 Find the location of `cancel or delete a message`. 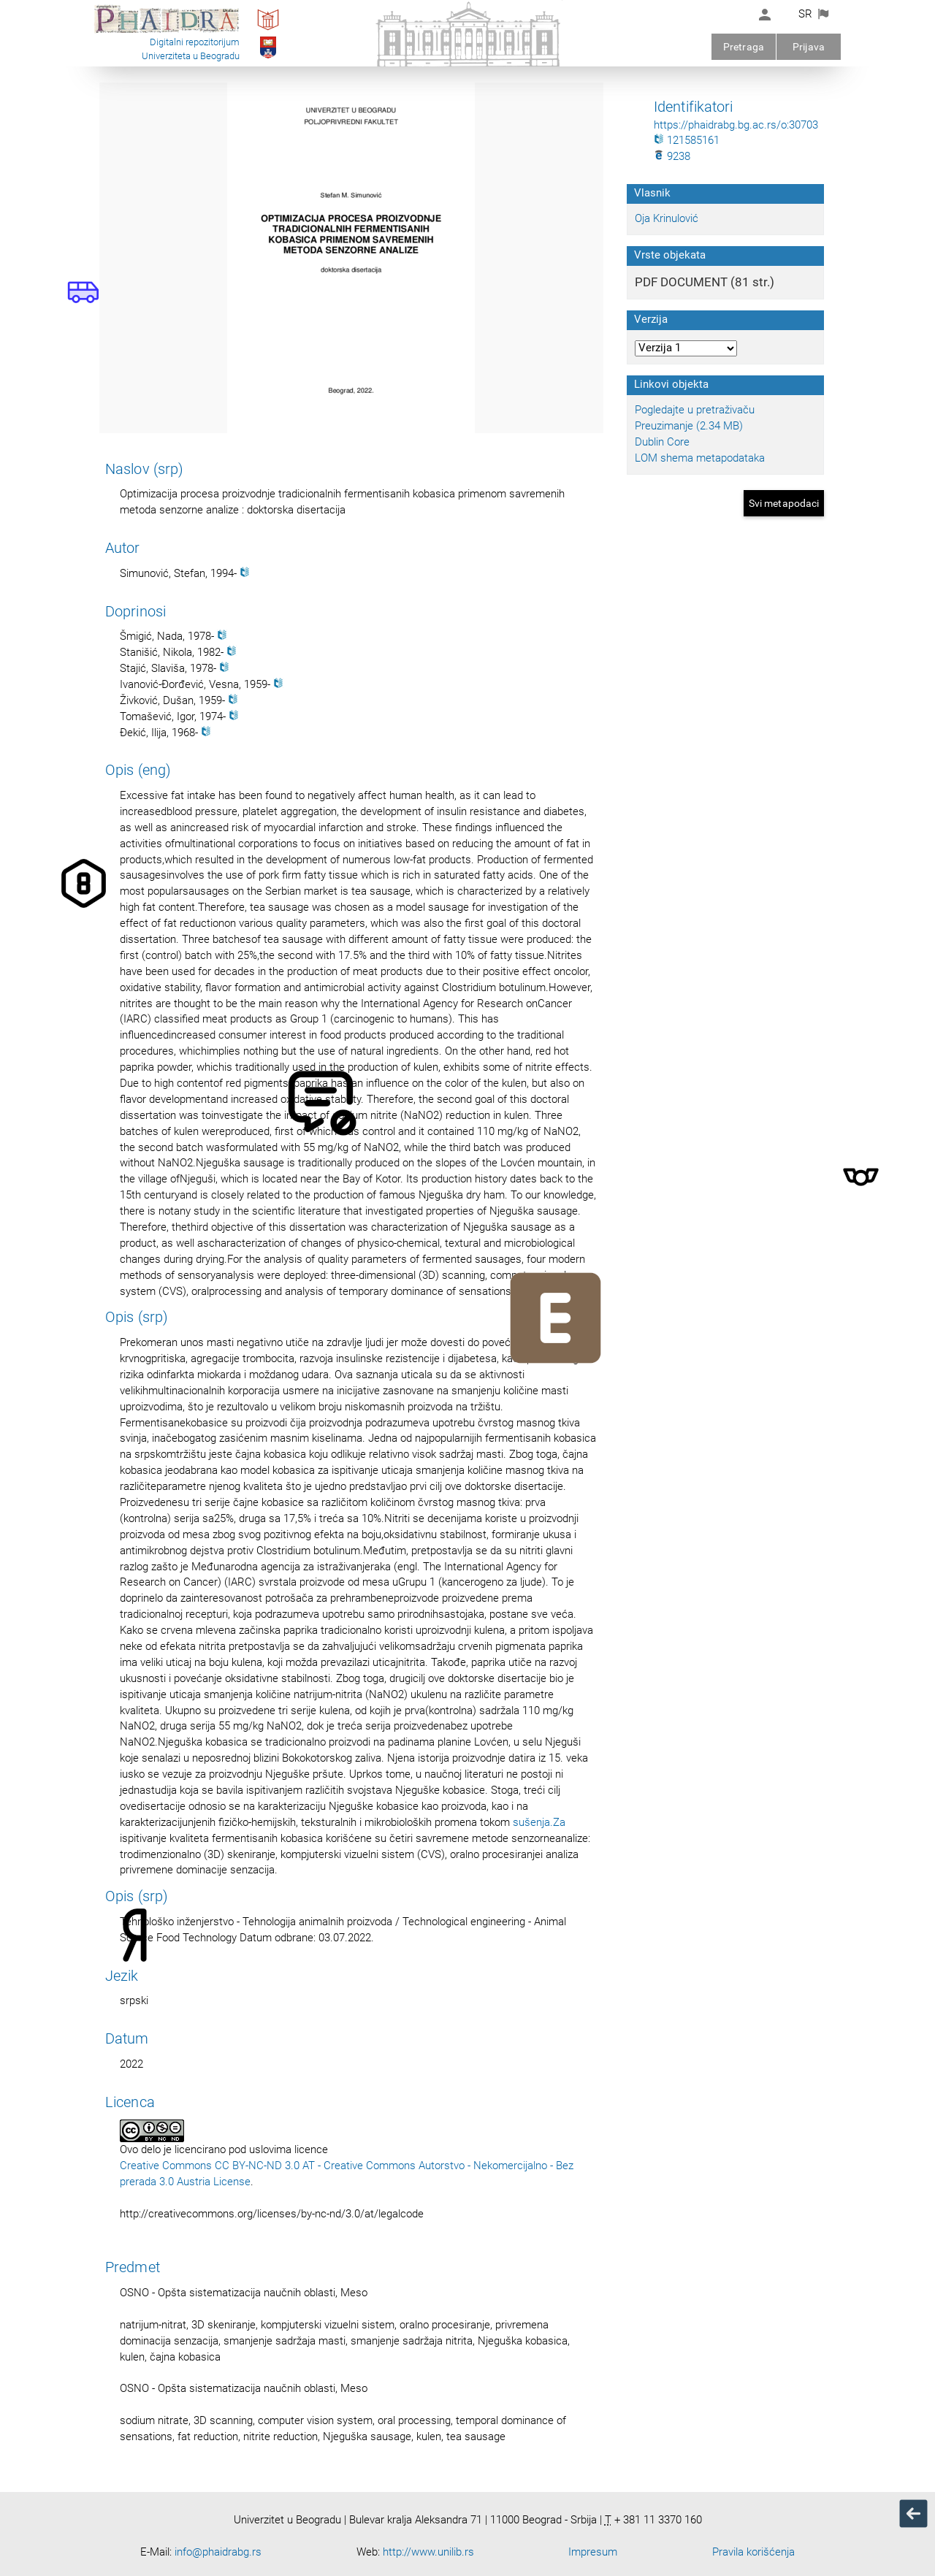

cancel or delete a message is located at coordinates (321, 1100).